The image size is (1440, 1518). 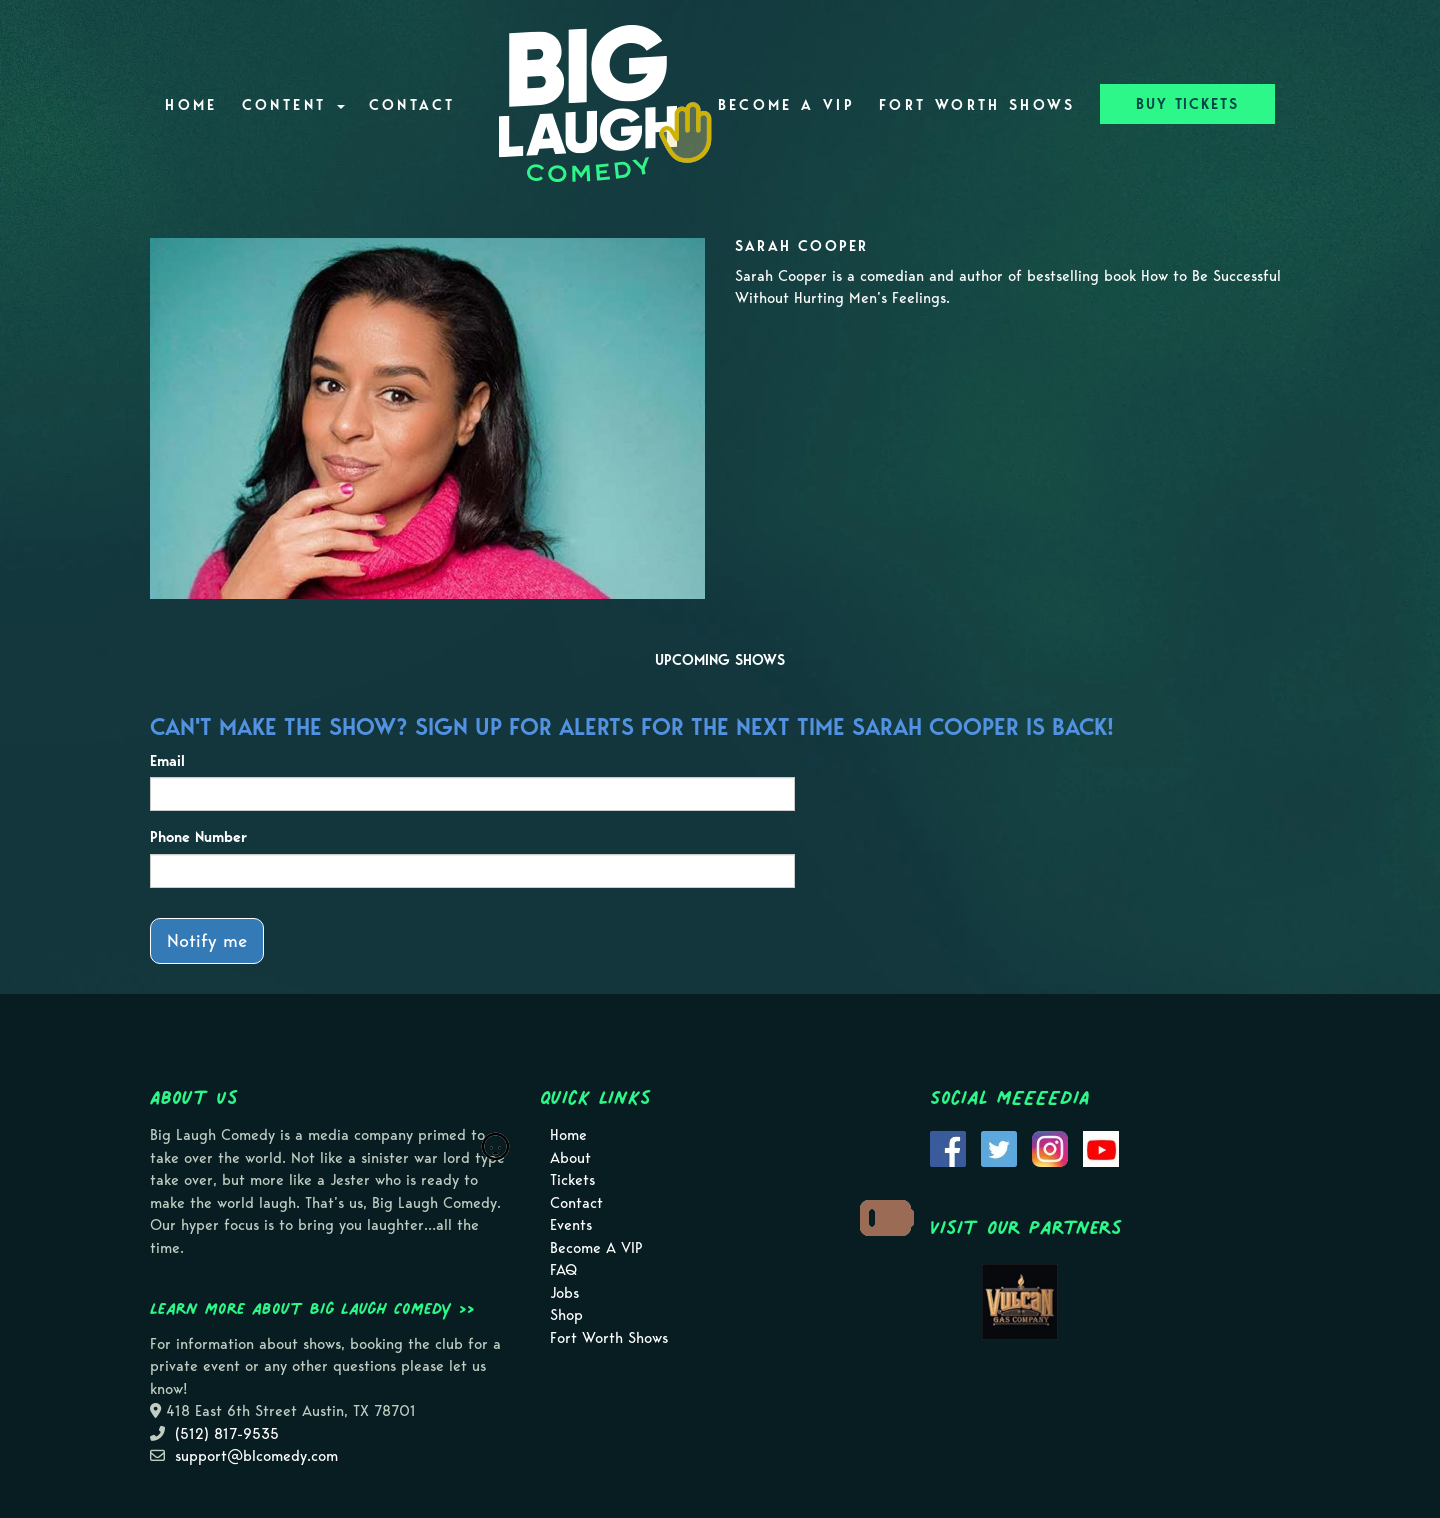 I want to click on stop or pause an action, so click(x=687, y=132).